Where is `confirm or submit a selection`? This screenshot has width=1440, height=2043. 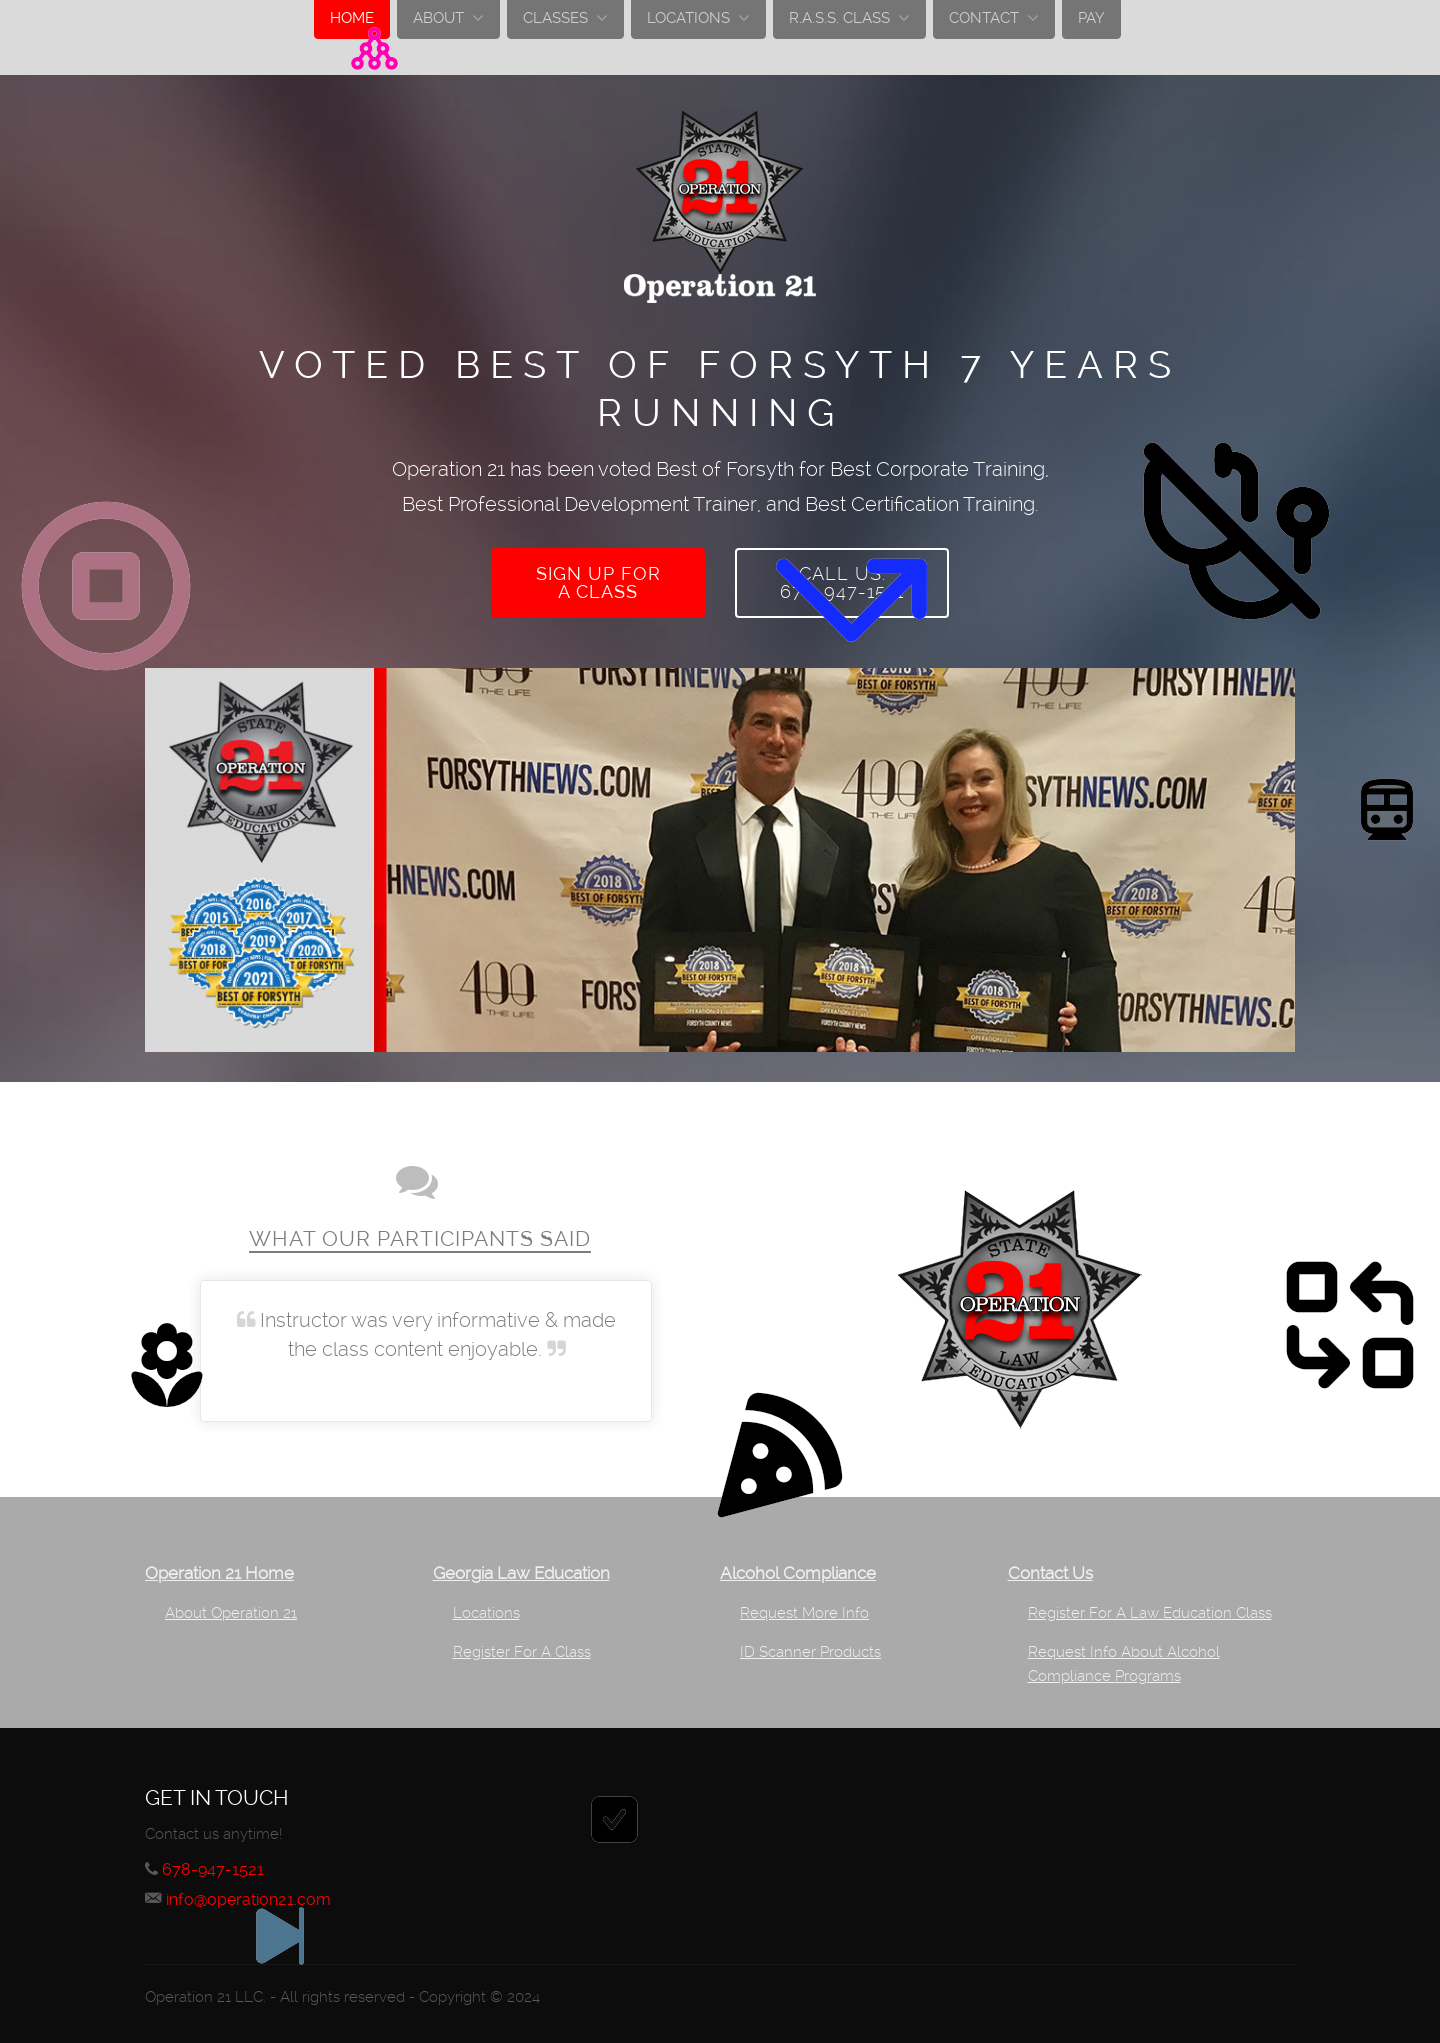
confirm or submit a selection is located at coordinates (614, 1819).